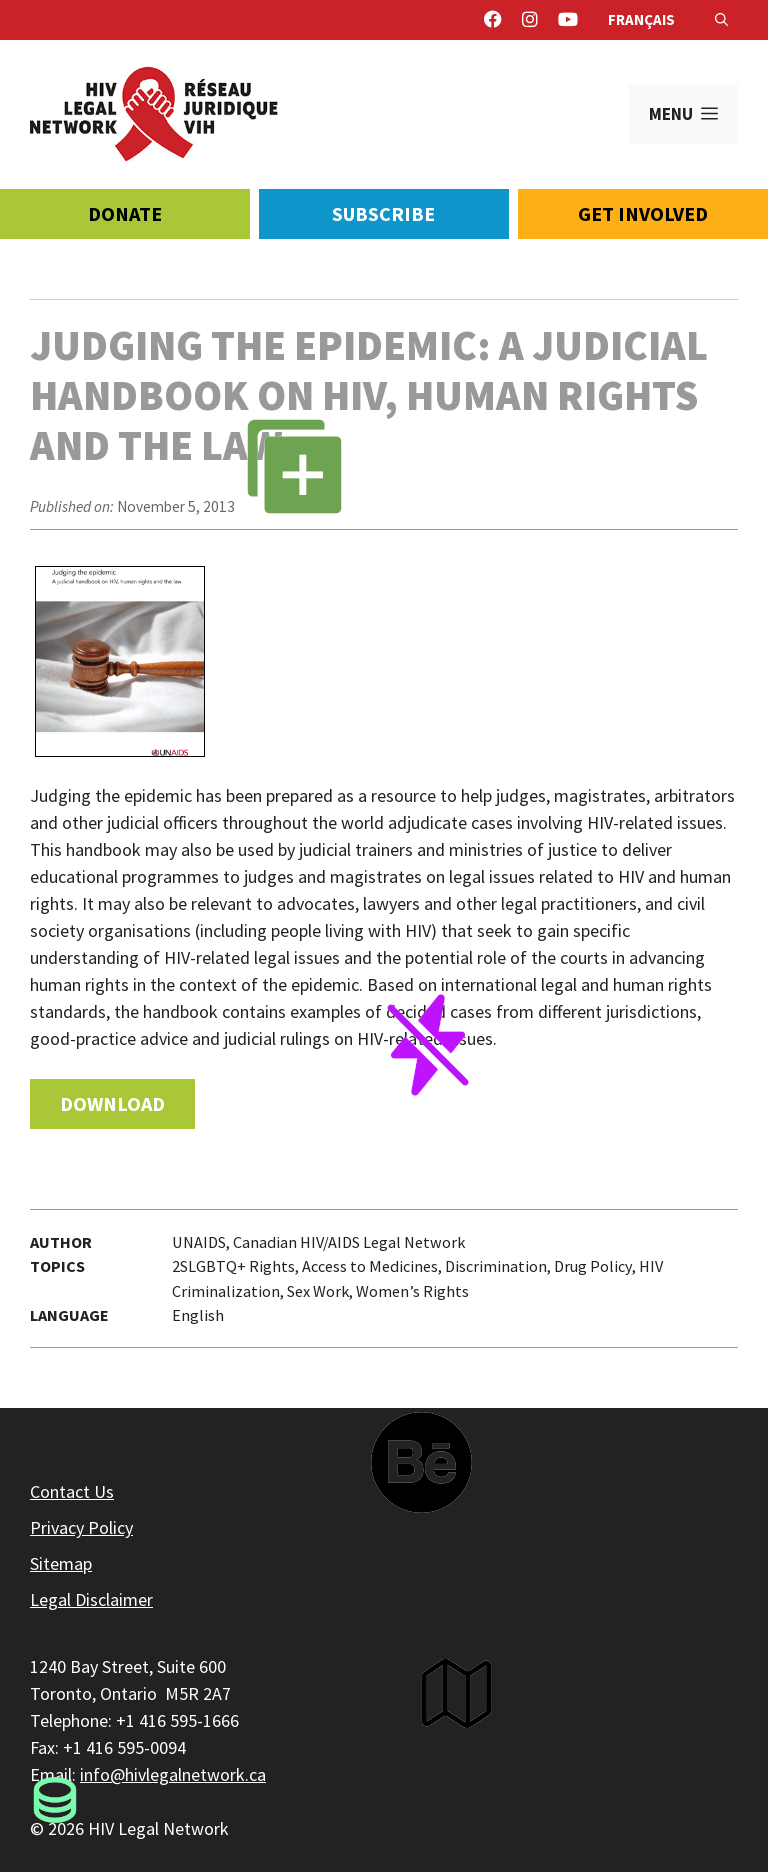 This screenshot has width=768, height=1872. I want to click on view map, so click(456, 1693).